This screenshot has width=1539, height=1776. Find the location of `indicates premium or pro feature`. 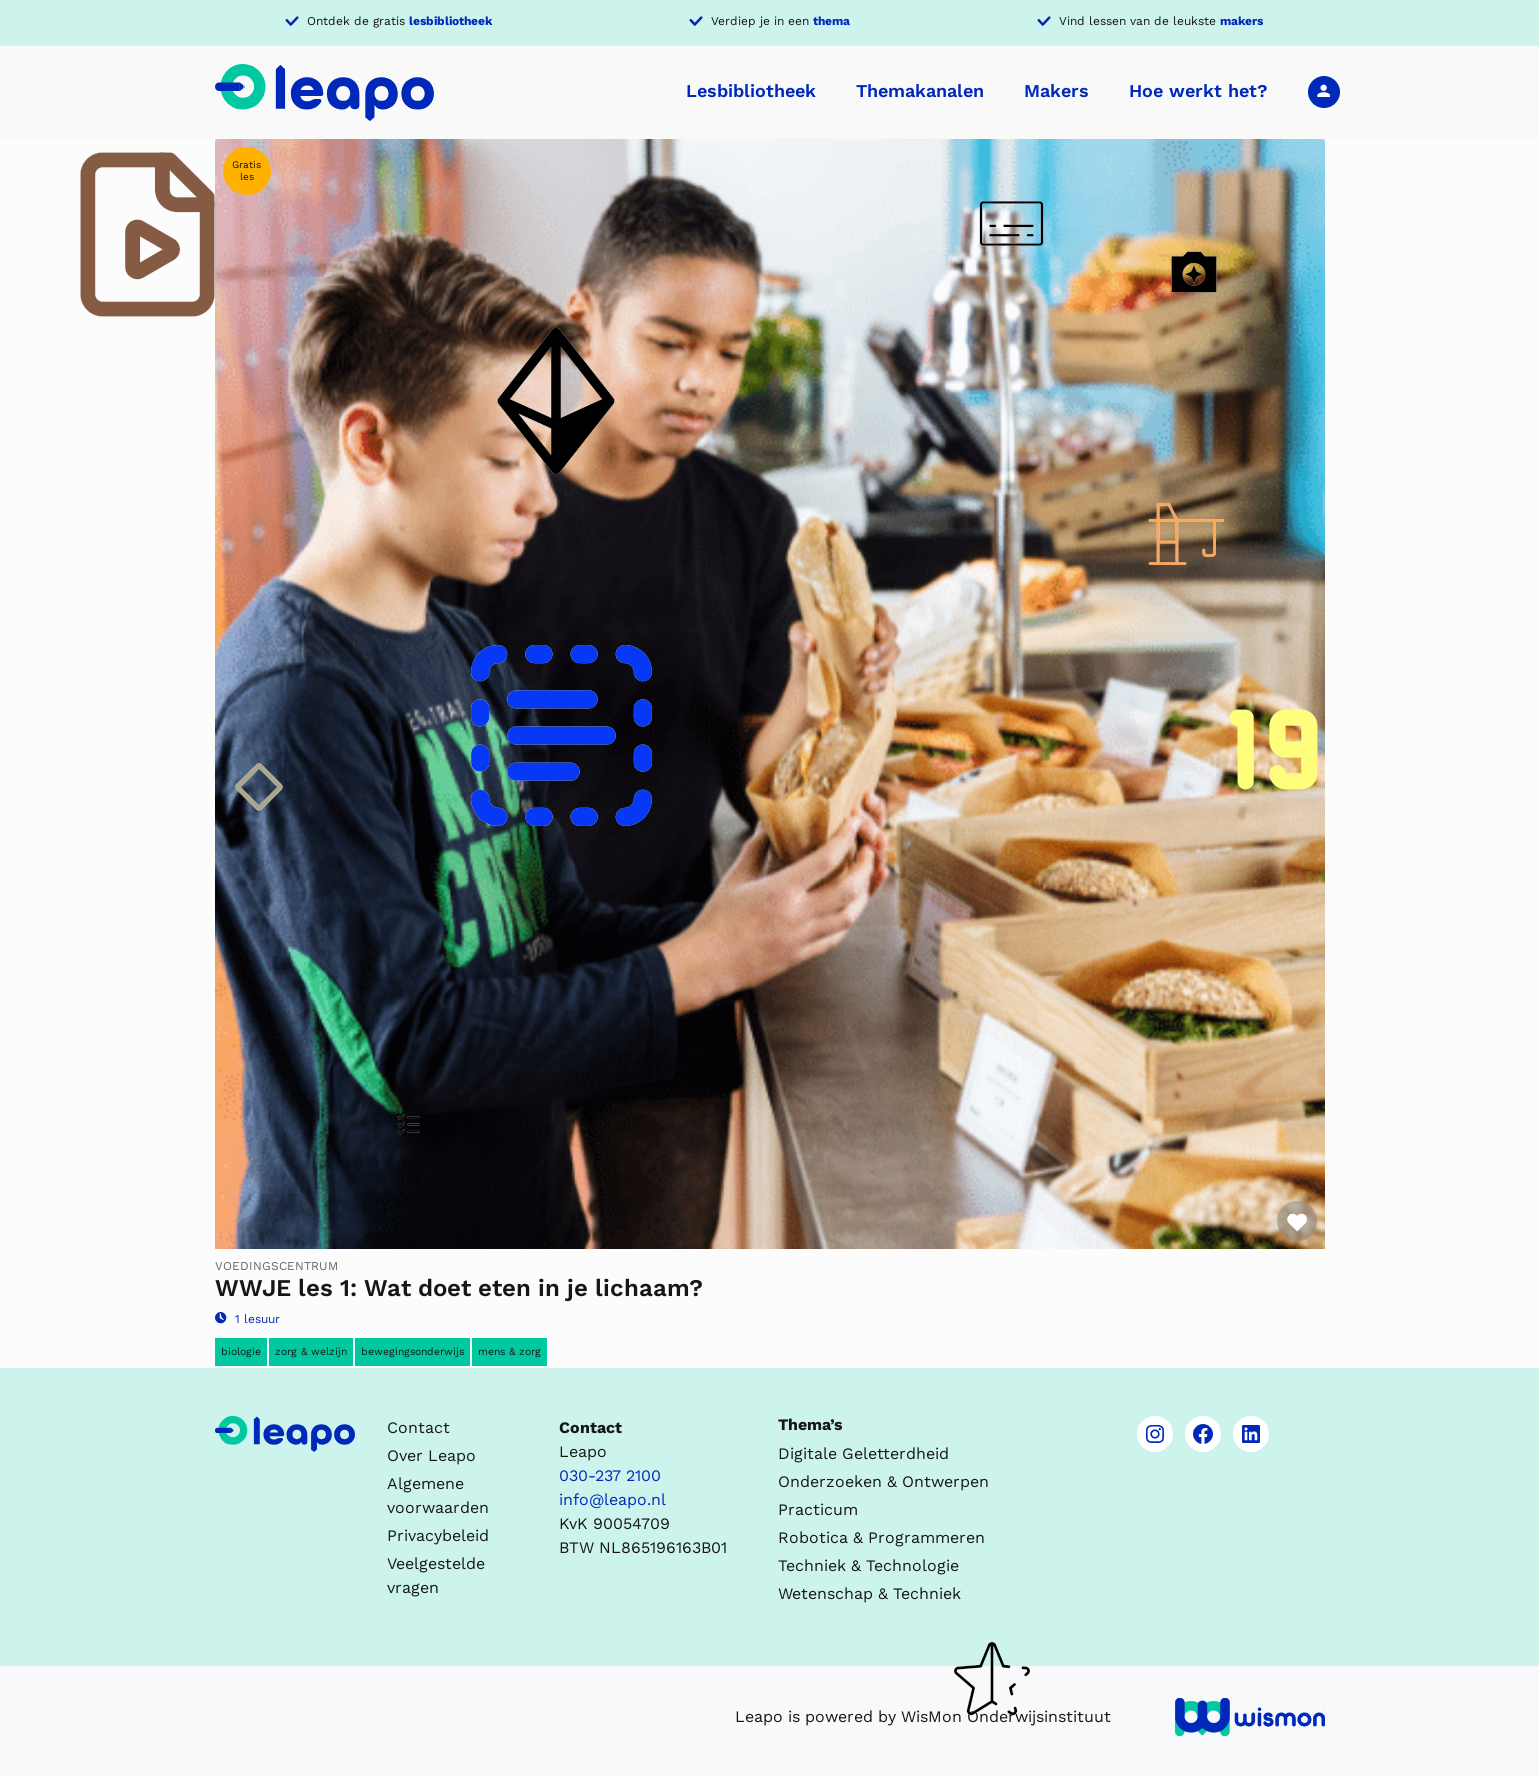

indicates premium or pro feature is located at coordinates (259, 787).